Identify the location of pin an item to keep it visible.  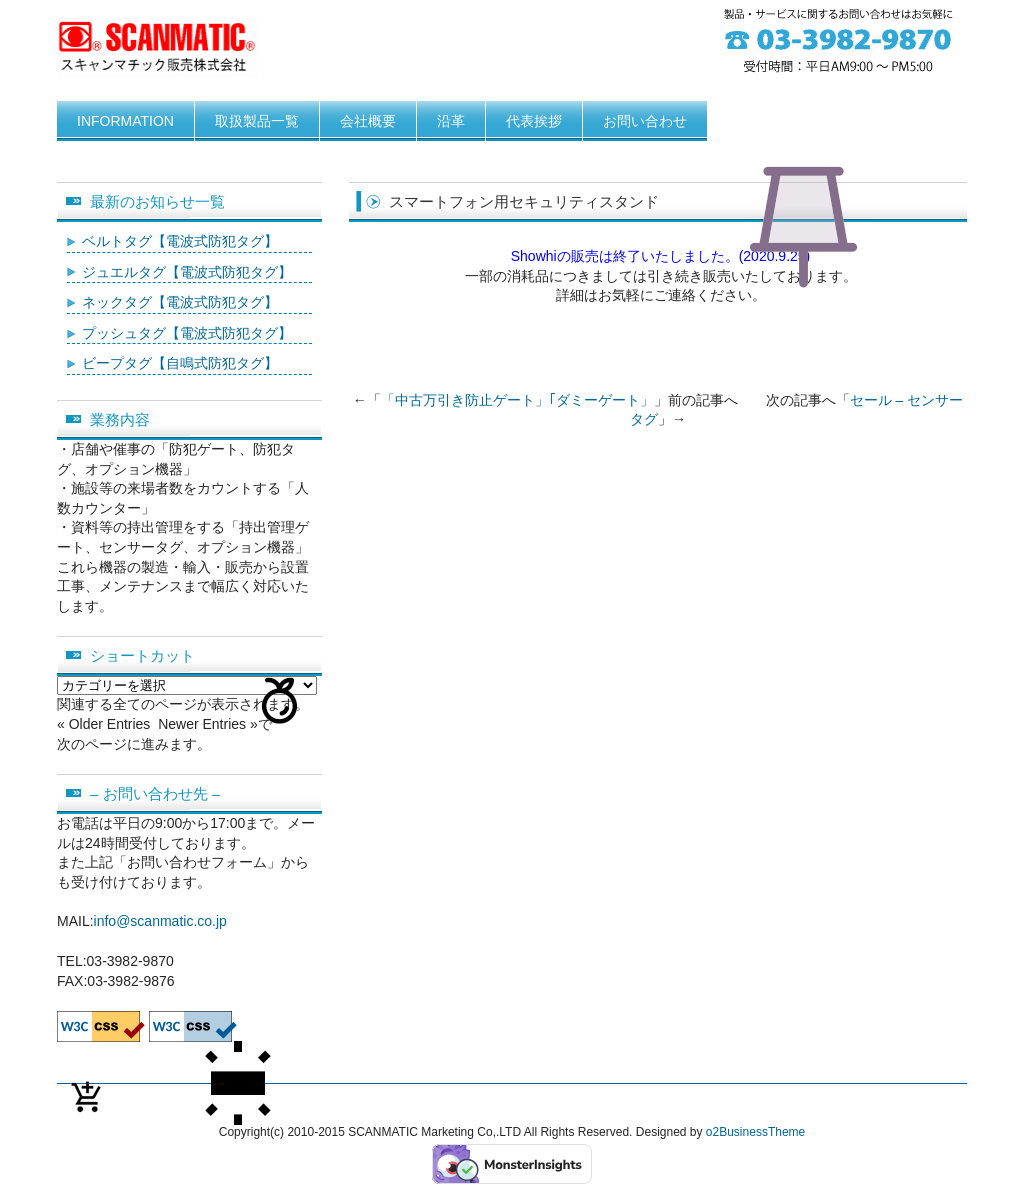
(803, 220).